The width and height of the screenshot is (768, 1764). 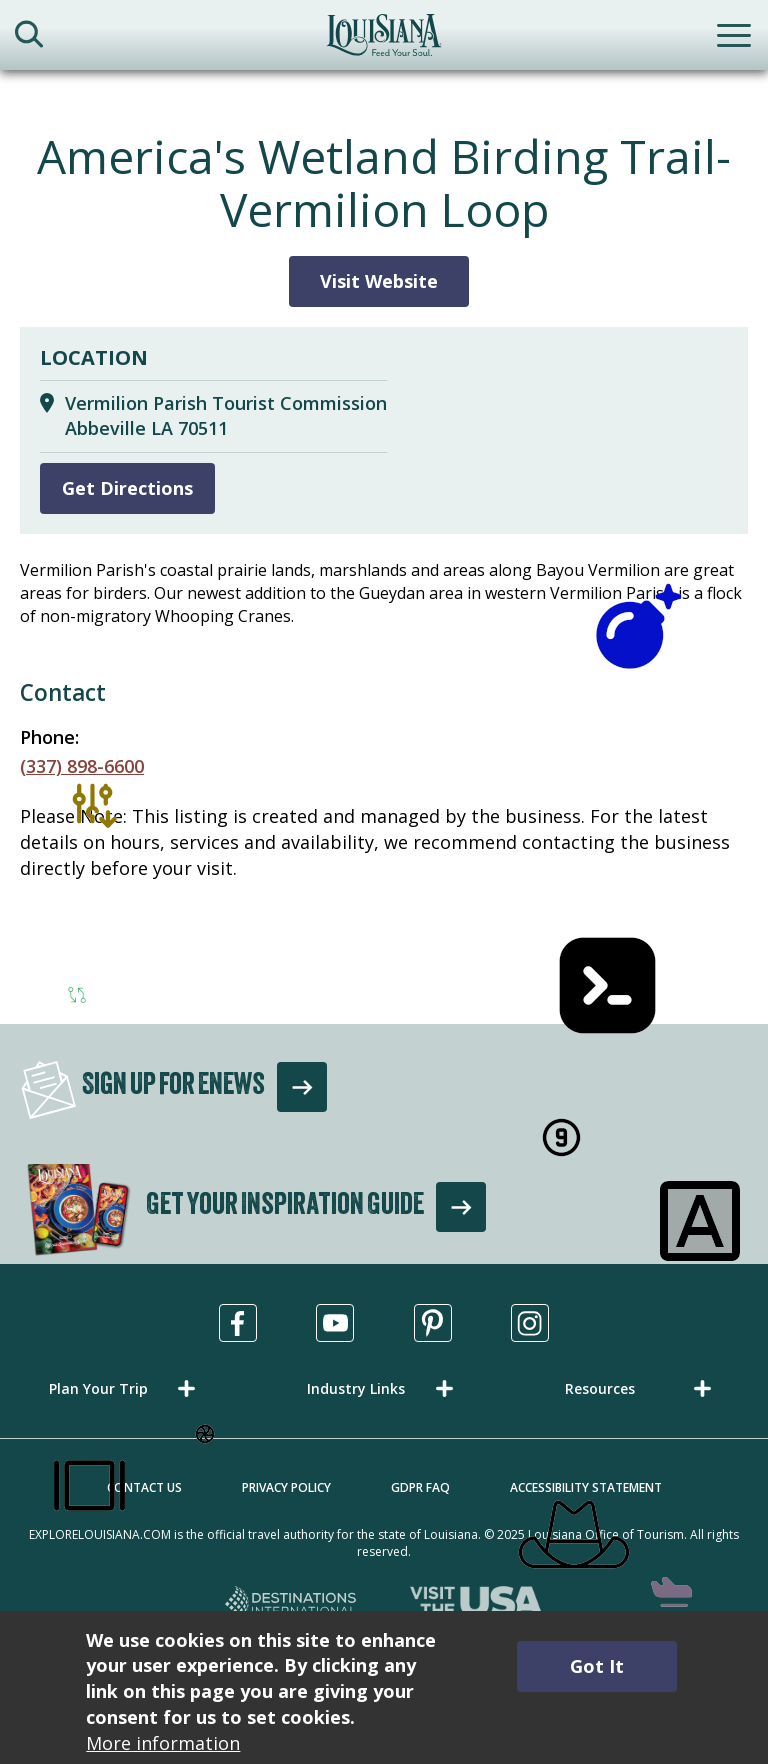 What do you see at coordinates (205, 1434) in the screenshot?
I see `indicates loading or processing in progress` at bounding box center [205, 1434].